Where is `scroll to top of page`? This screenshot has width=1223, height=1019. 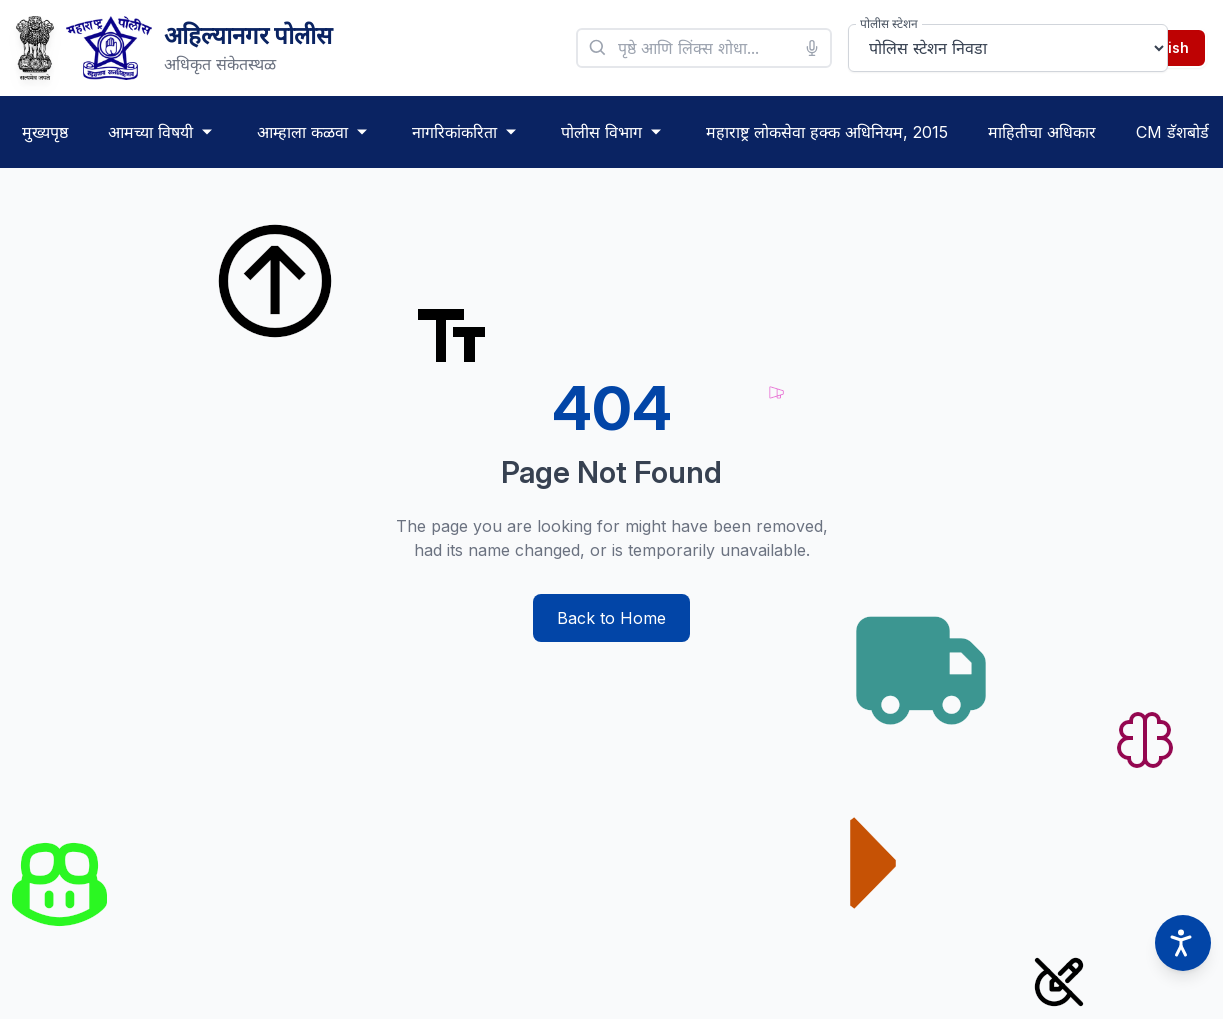
scroll to top of page is located at coordinates (275, 281).